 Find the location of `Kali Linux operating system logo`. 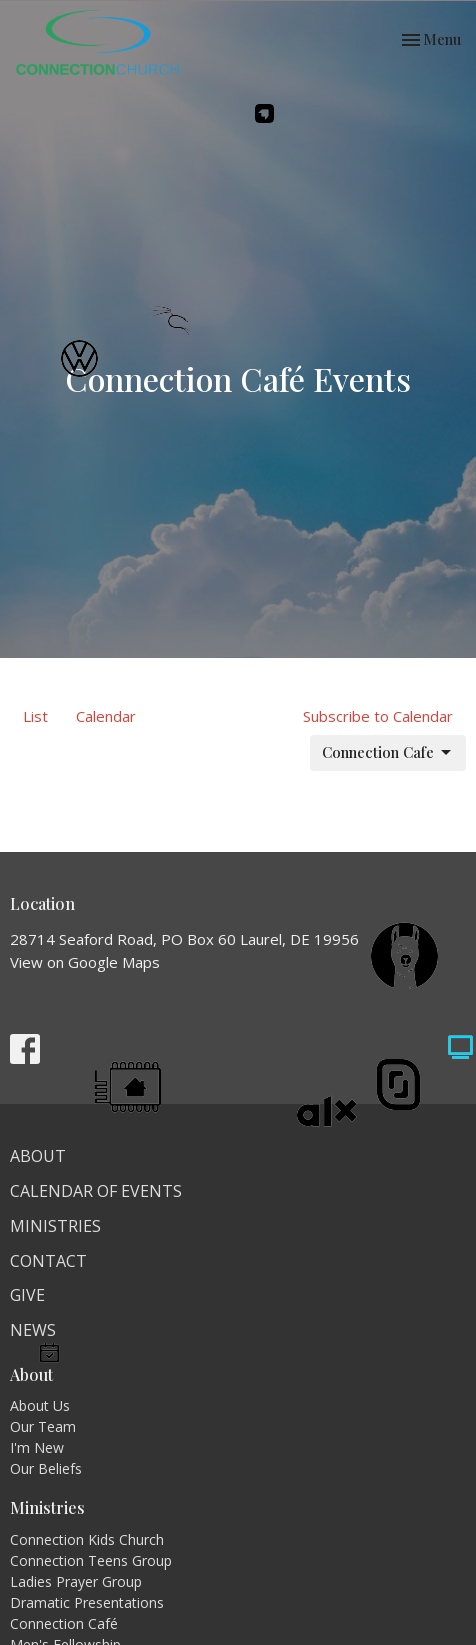

Kali Linux operating system logo is located at coordinates (168, 323).